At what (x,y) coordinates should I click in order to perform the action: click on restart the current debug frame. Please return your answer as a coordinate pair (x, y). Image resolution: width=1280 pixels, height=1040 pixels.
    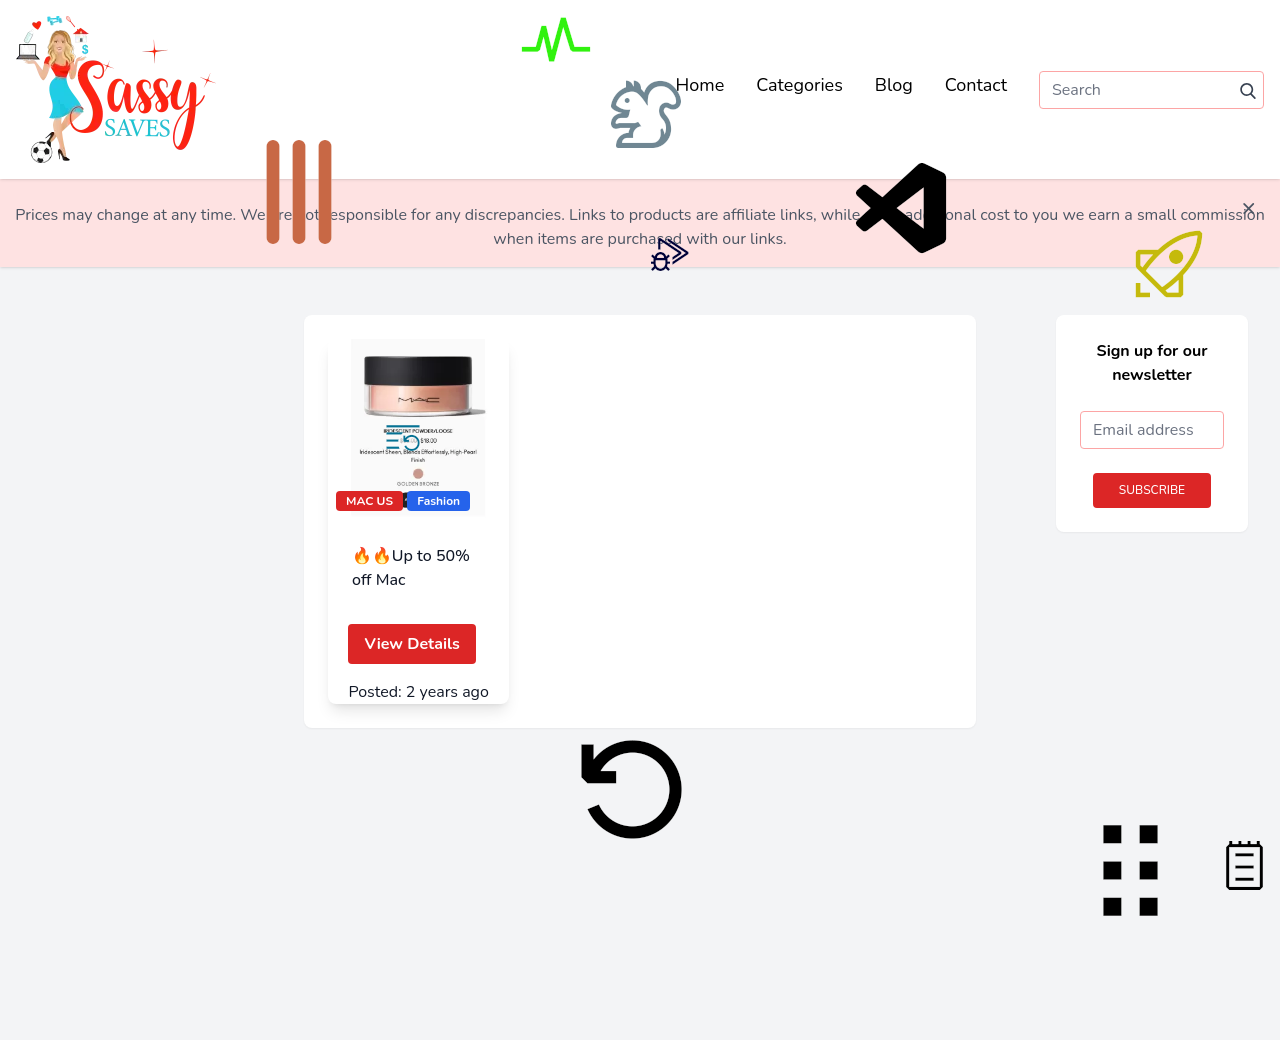
    Looking at the image, I should click on (403, 437).